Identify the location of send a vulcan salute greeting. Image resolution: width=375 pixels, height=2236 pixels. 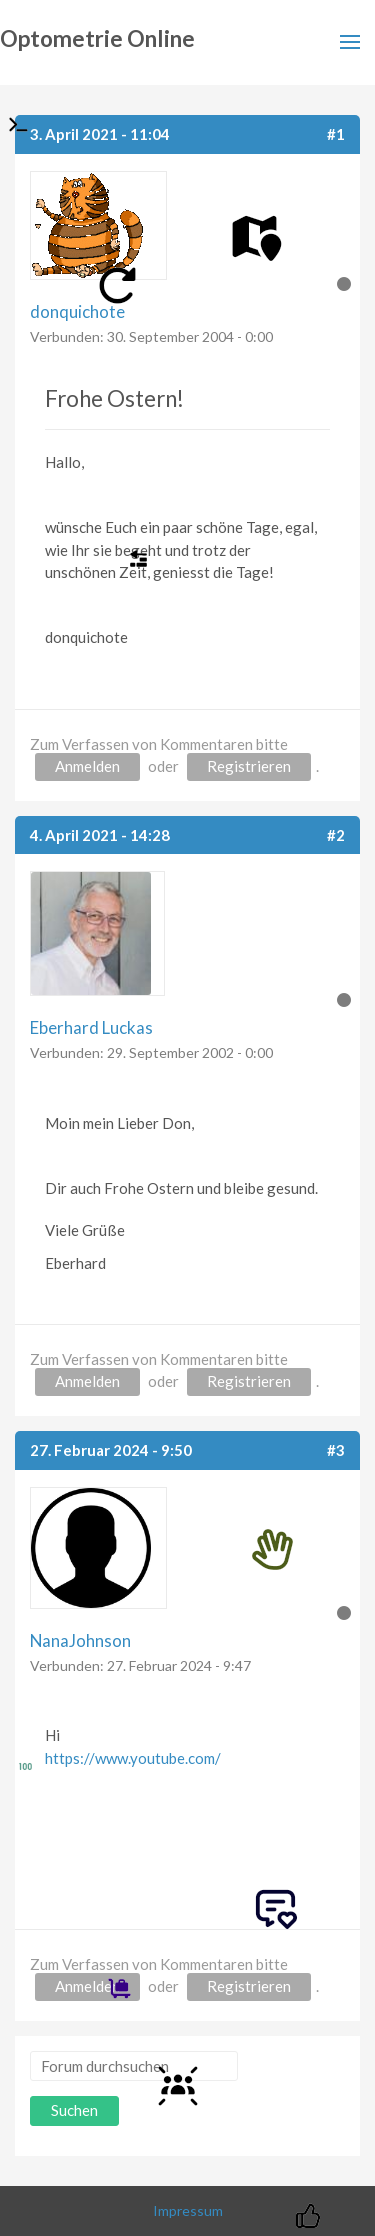
(272, 1549).